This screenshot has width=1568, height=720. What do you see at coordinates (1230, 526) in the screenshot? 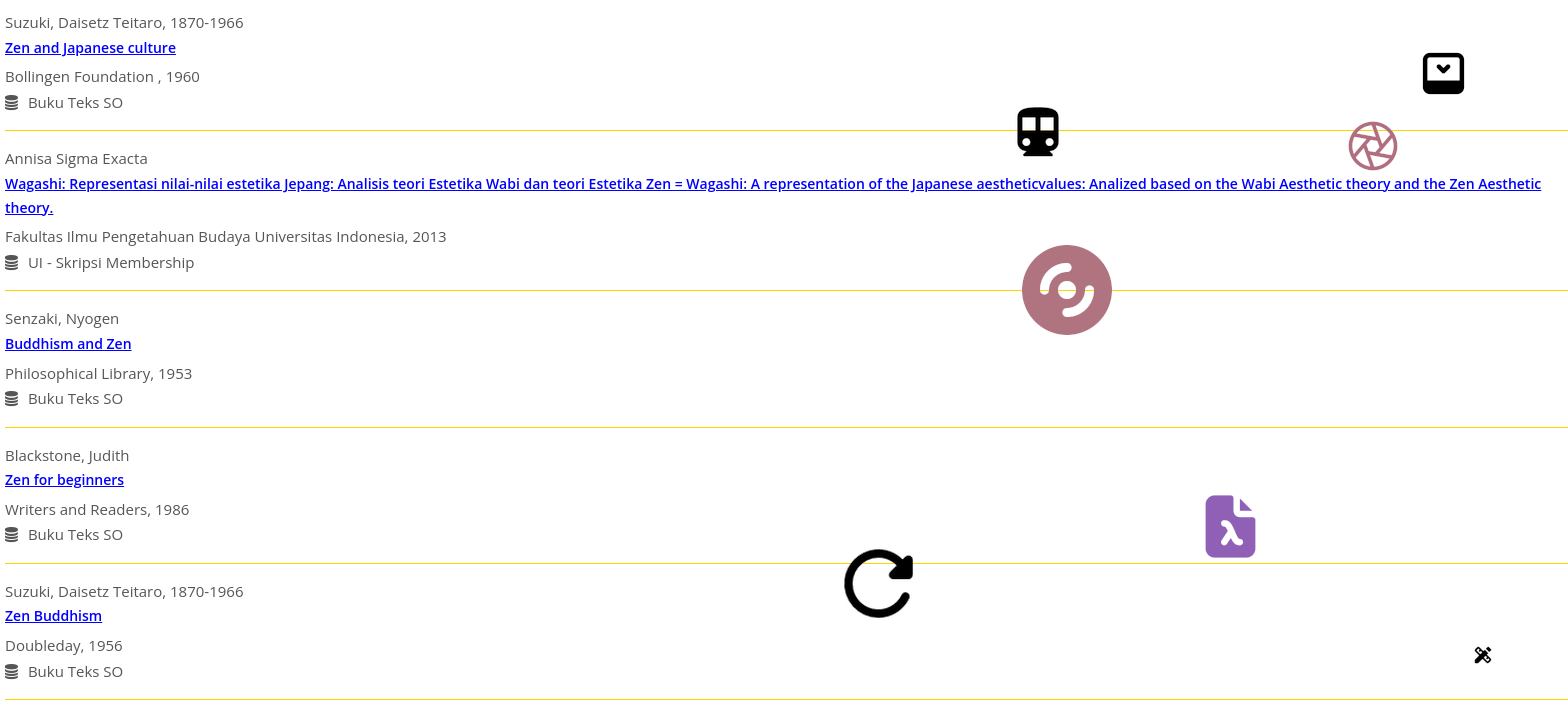
I see `open a lambda function file` at bounding box center [1230, 526].